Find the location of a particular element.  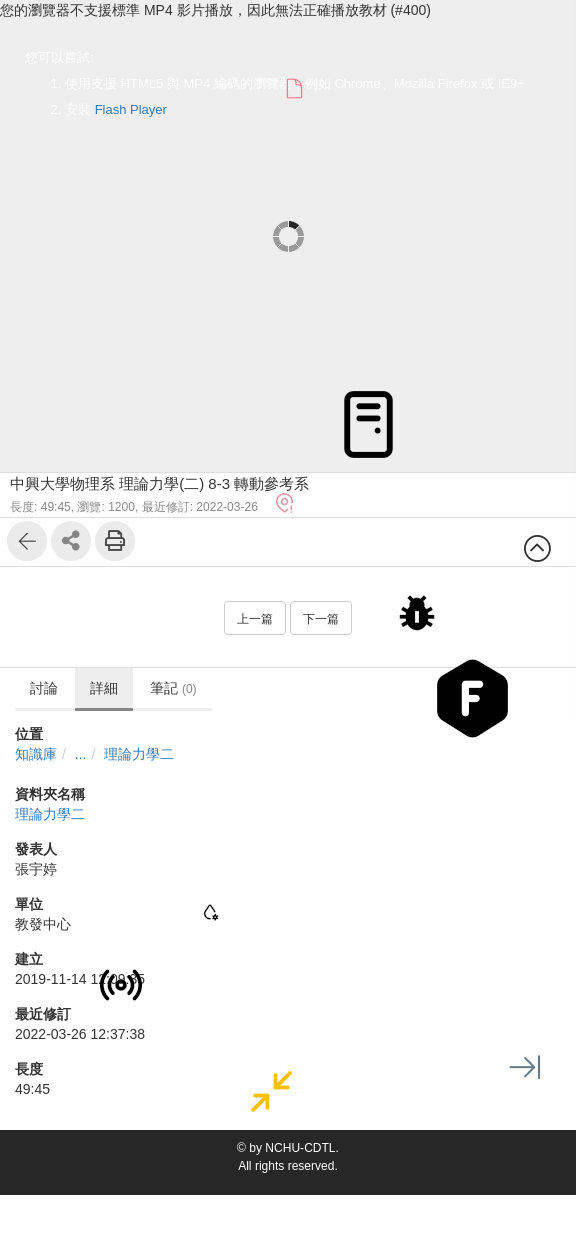

minimize or collapse the current window is located at coordinates (271, 1091).